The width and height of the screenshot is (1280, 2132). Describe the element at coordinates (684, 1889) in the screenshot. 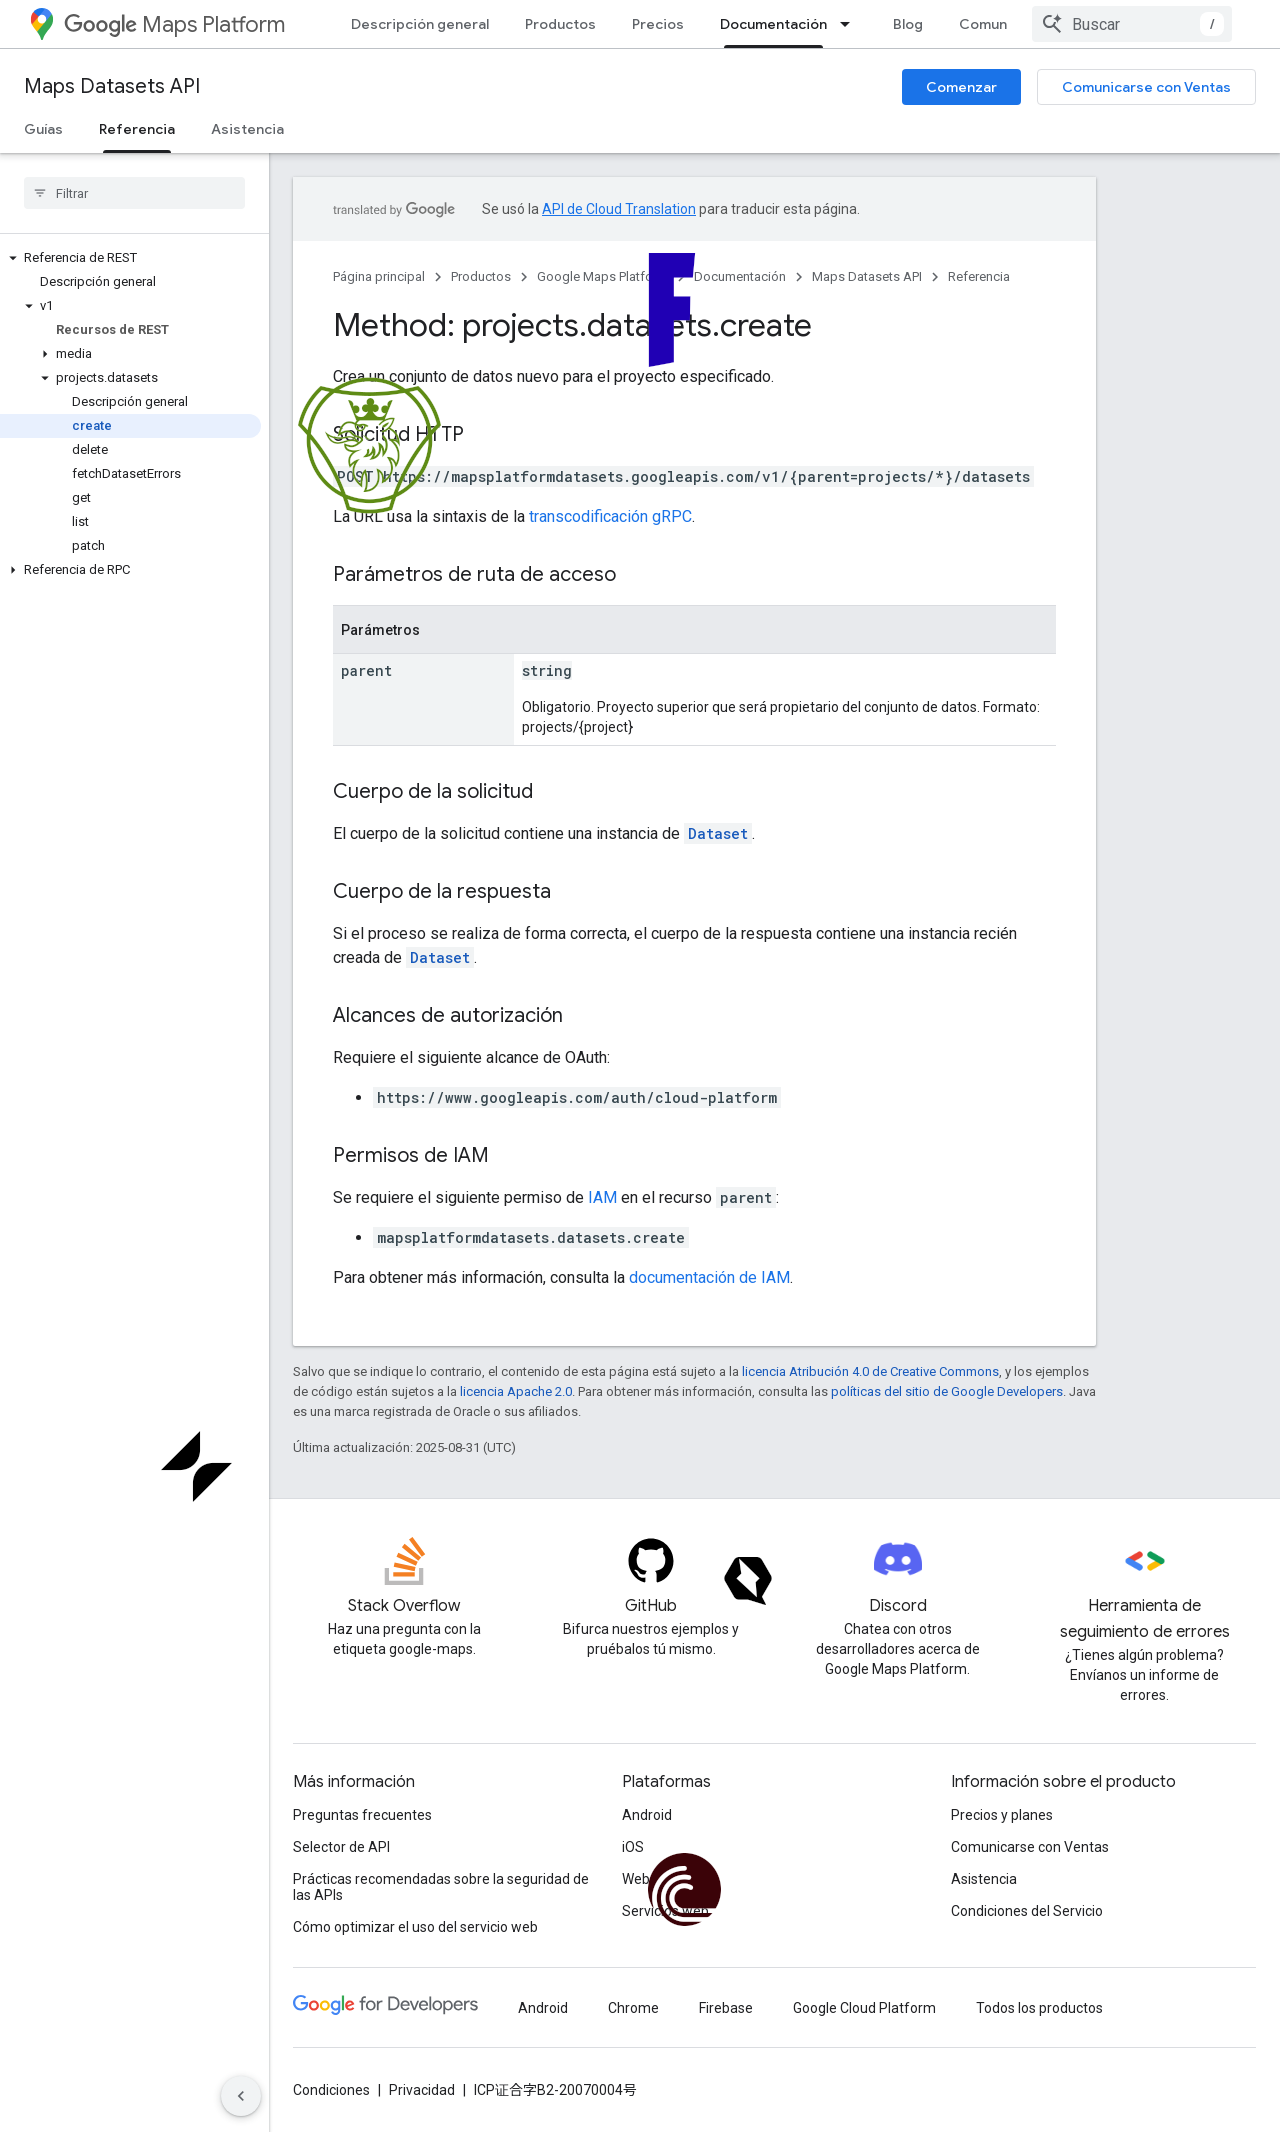

I see `open BitTorrent application` at that location.